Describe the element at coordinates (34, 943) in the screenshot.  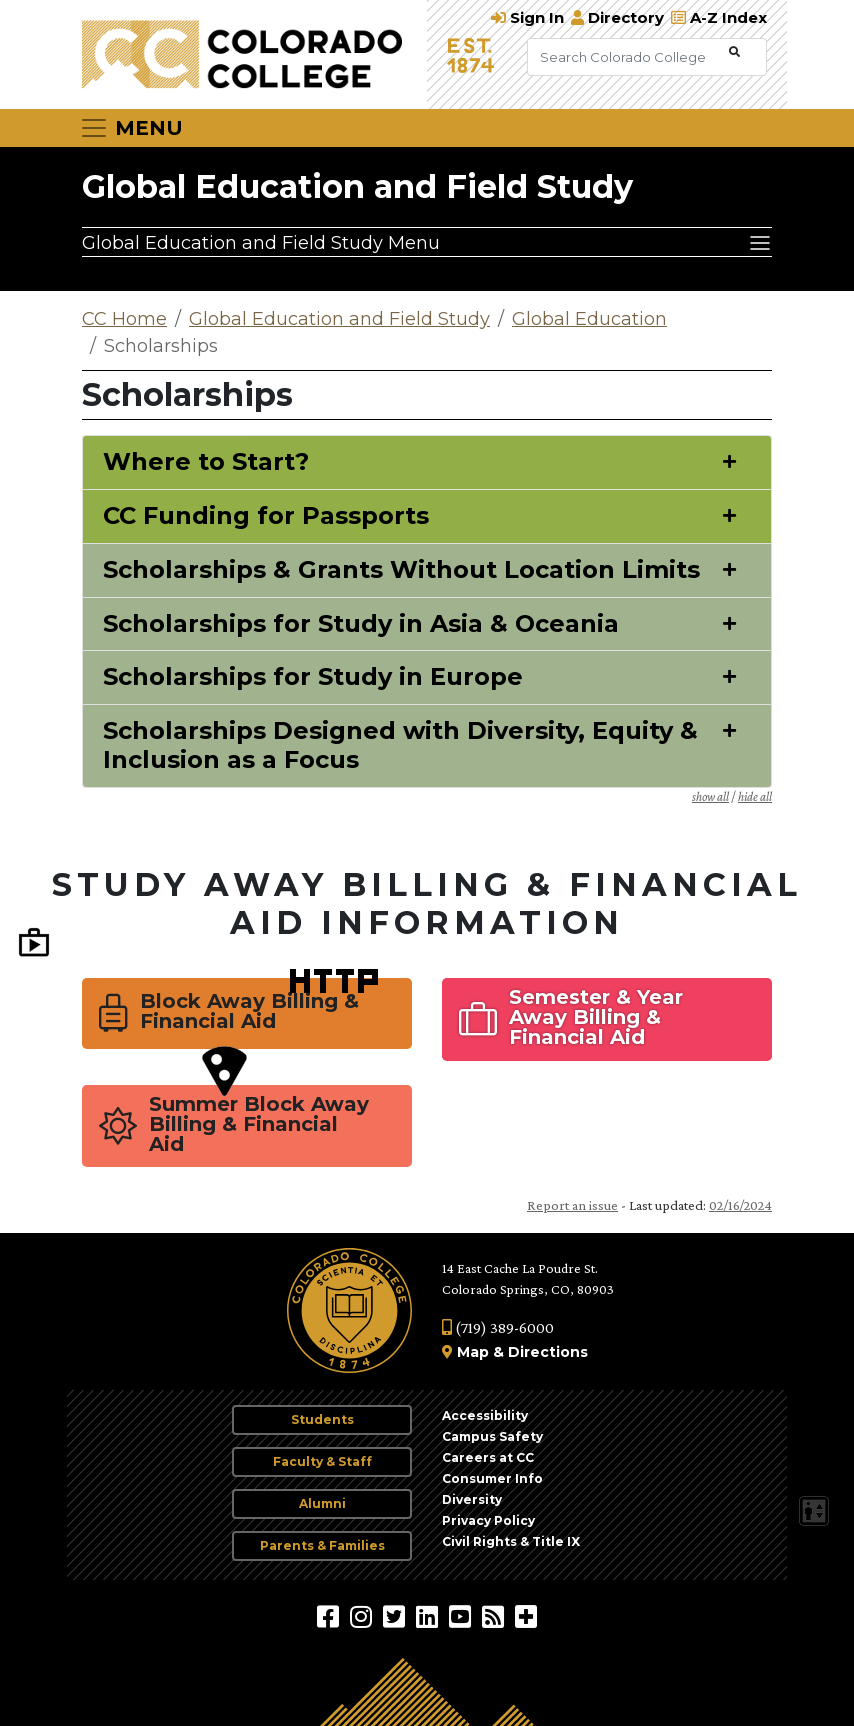
I see `open the shop or store` at that location.